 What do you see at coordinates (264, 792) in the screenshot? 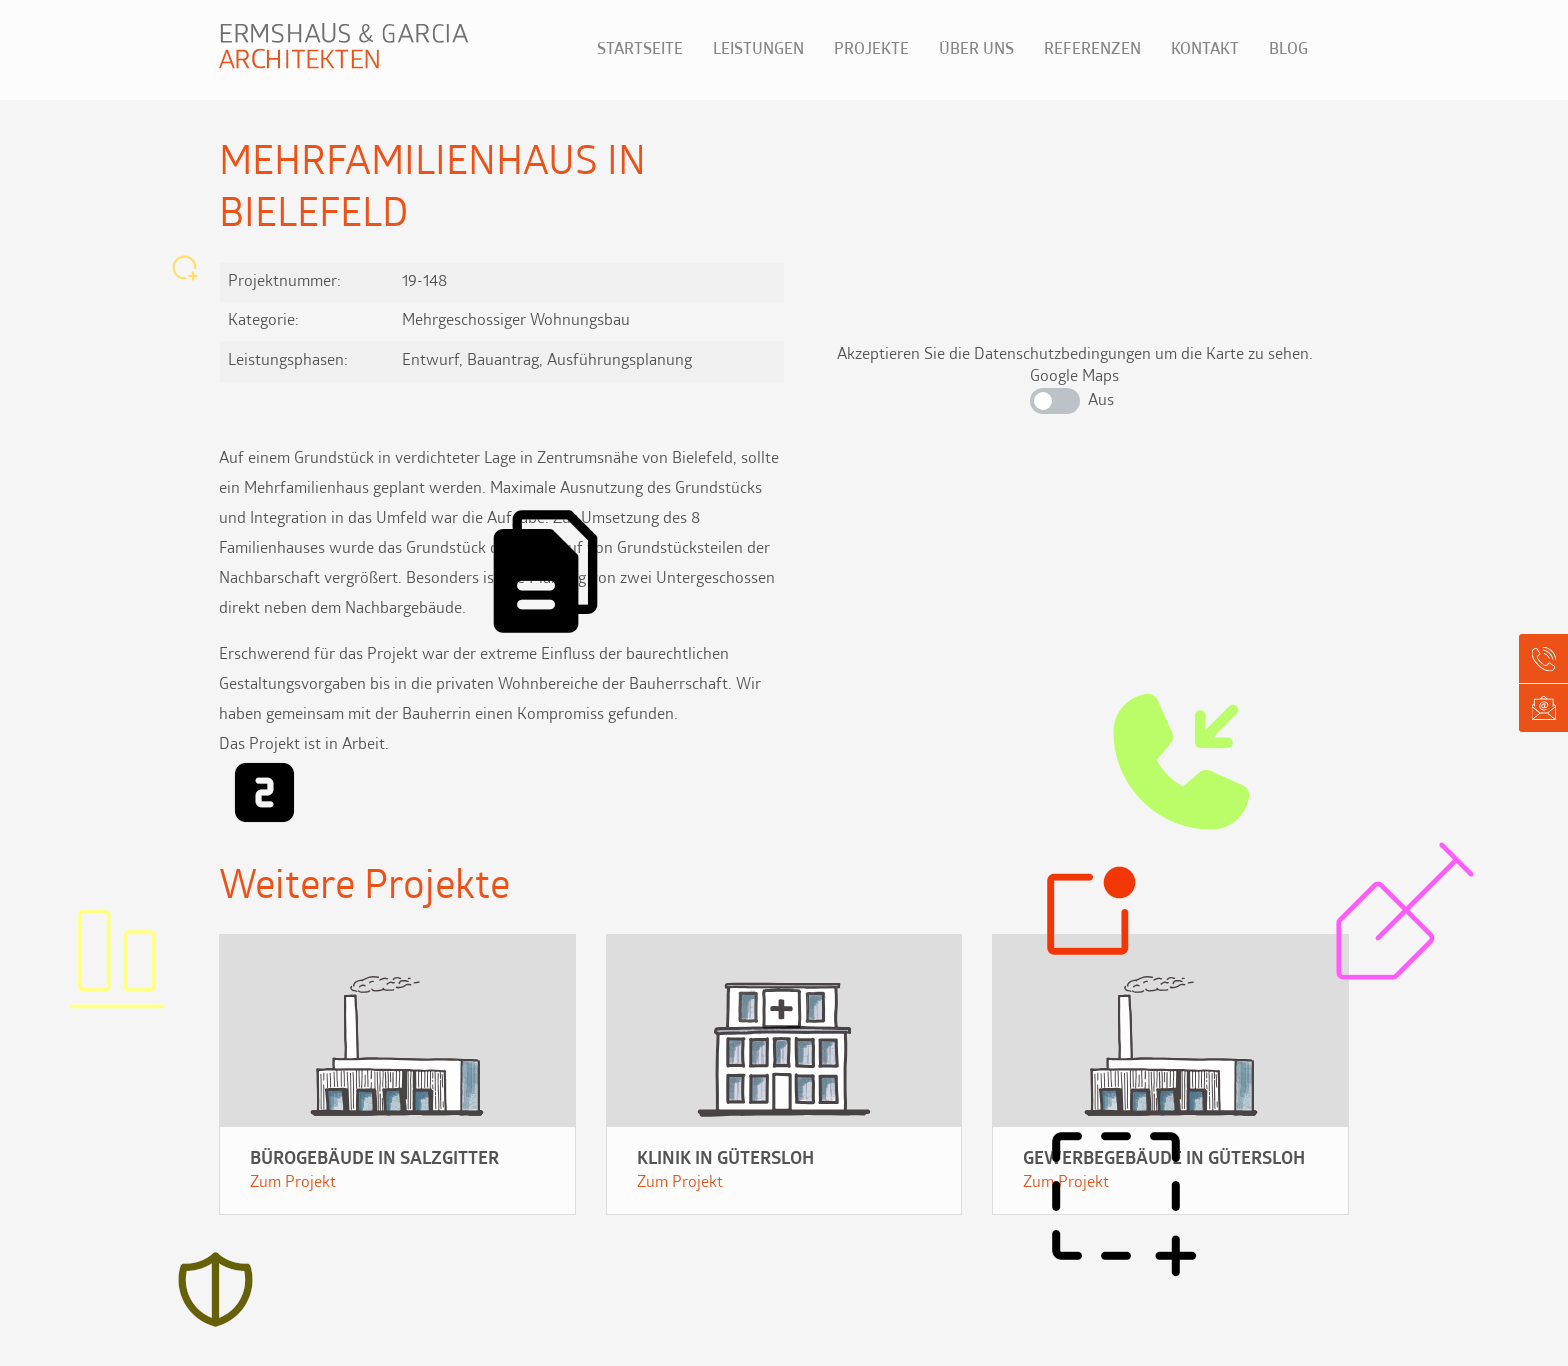
I see `select option 2 in a numbered list` at bounding box center [264, 792].